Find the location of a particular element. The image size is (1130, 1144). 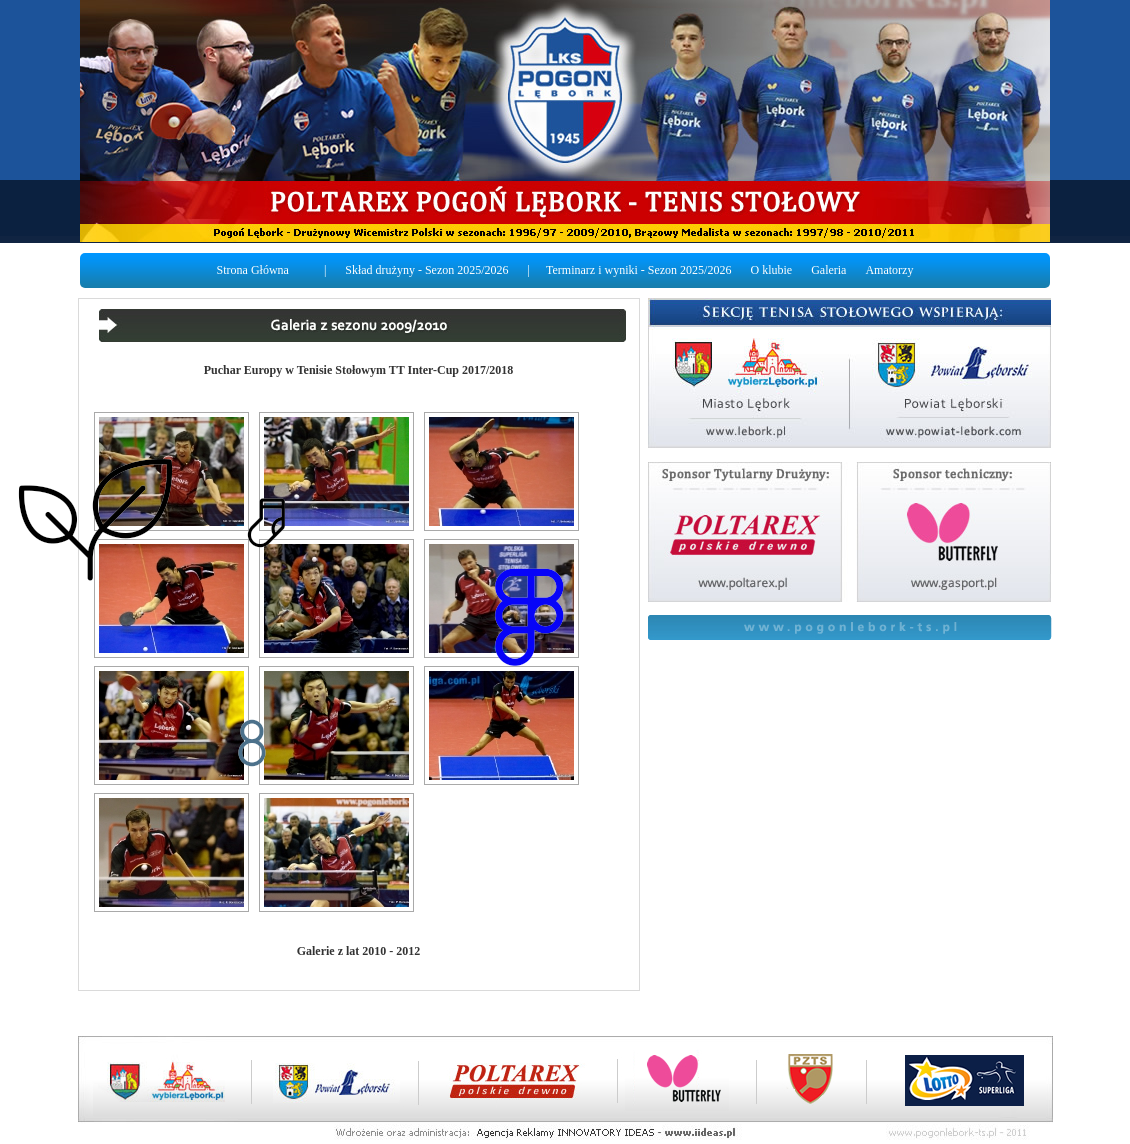

browse clothing or apparel items is located at coordinates (268, 522).